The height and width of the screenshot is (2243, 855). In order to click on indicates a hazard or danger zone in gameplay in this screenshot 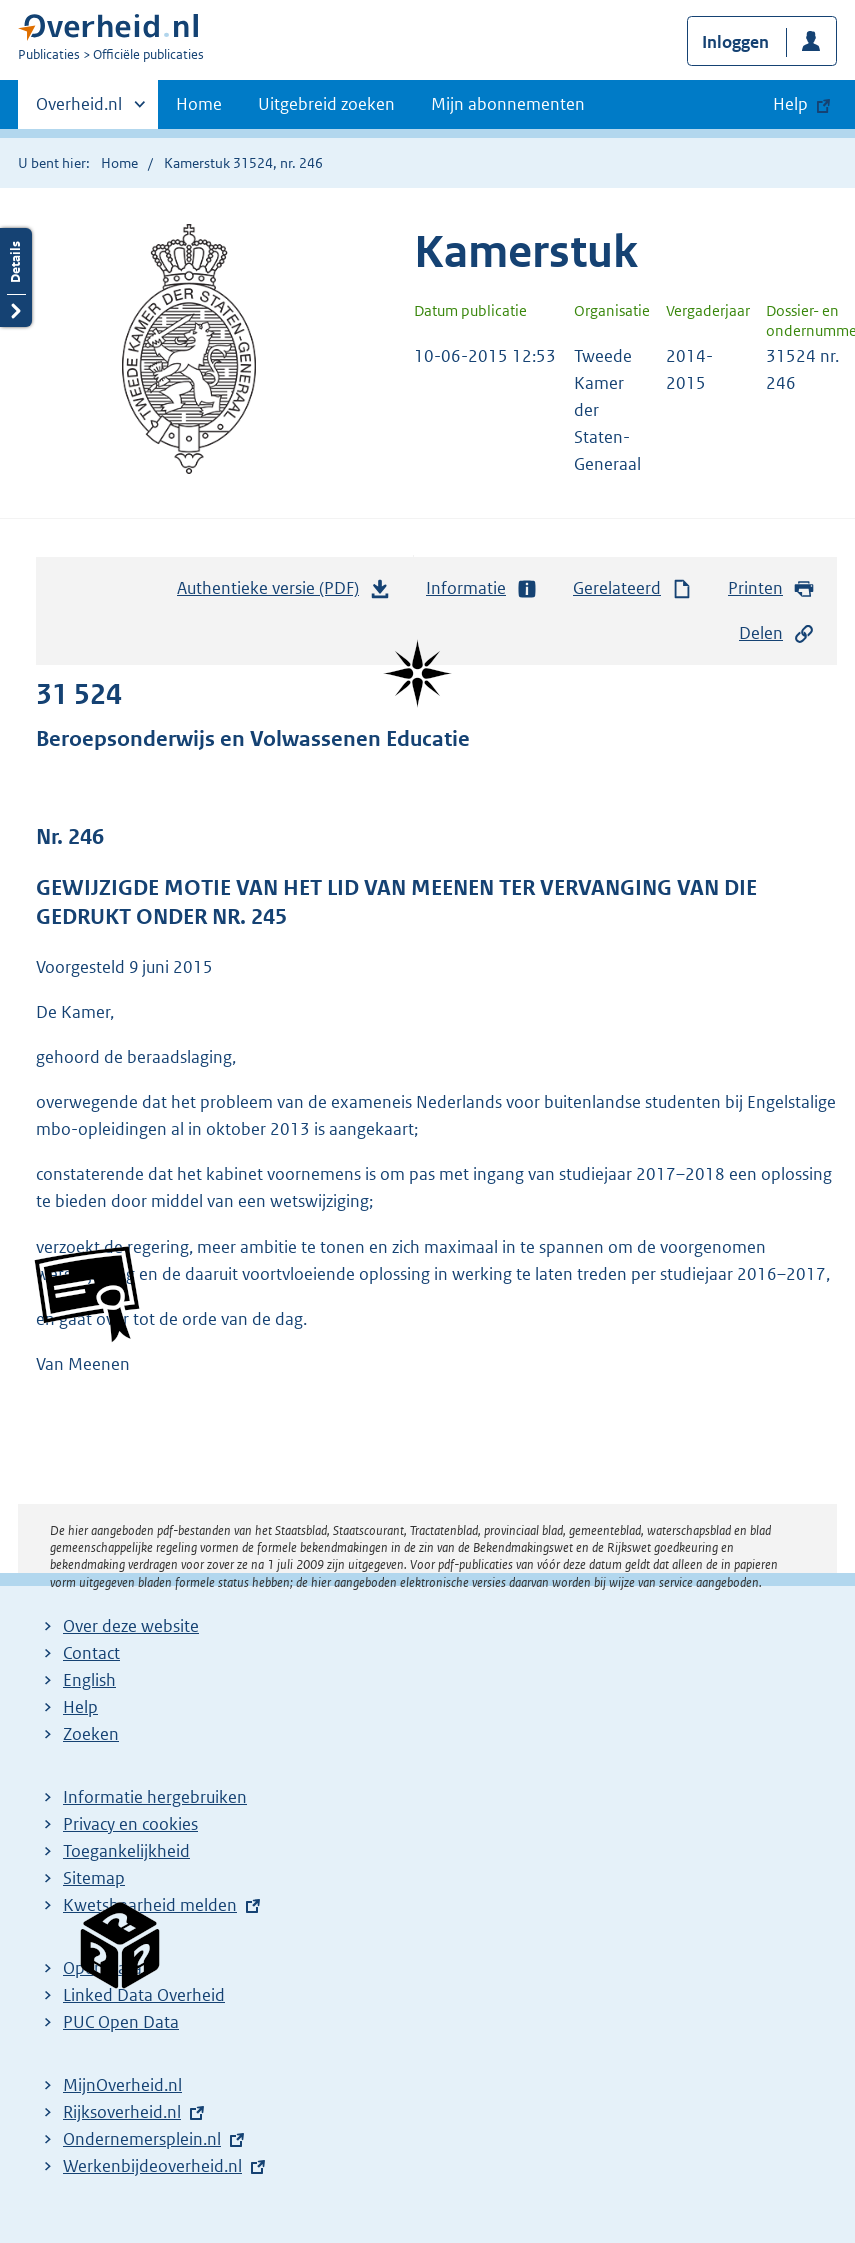, I will do `click(417, 673)`.